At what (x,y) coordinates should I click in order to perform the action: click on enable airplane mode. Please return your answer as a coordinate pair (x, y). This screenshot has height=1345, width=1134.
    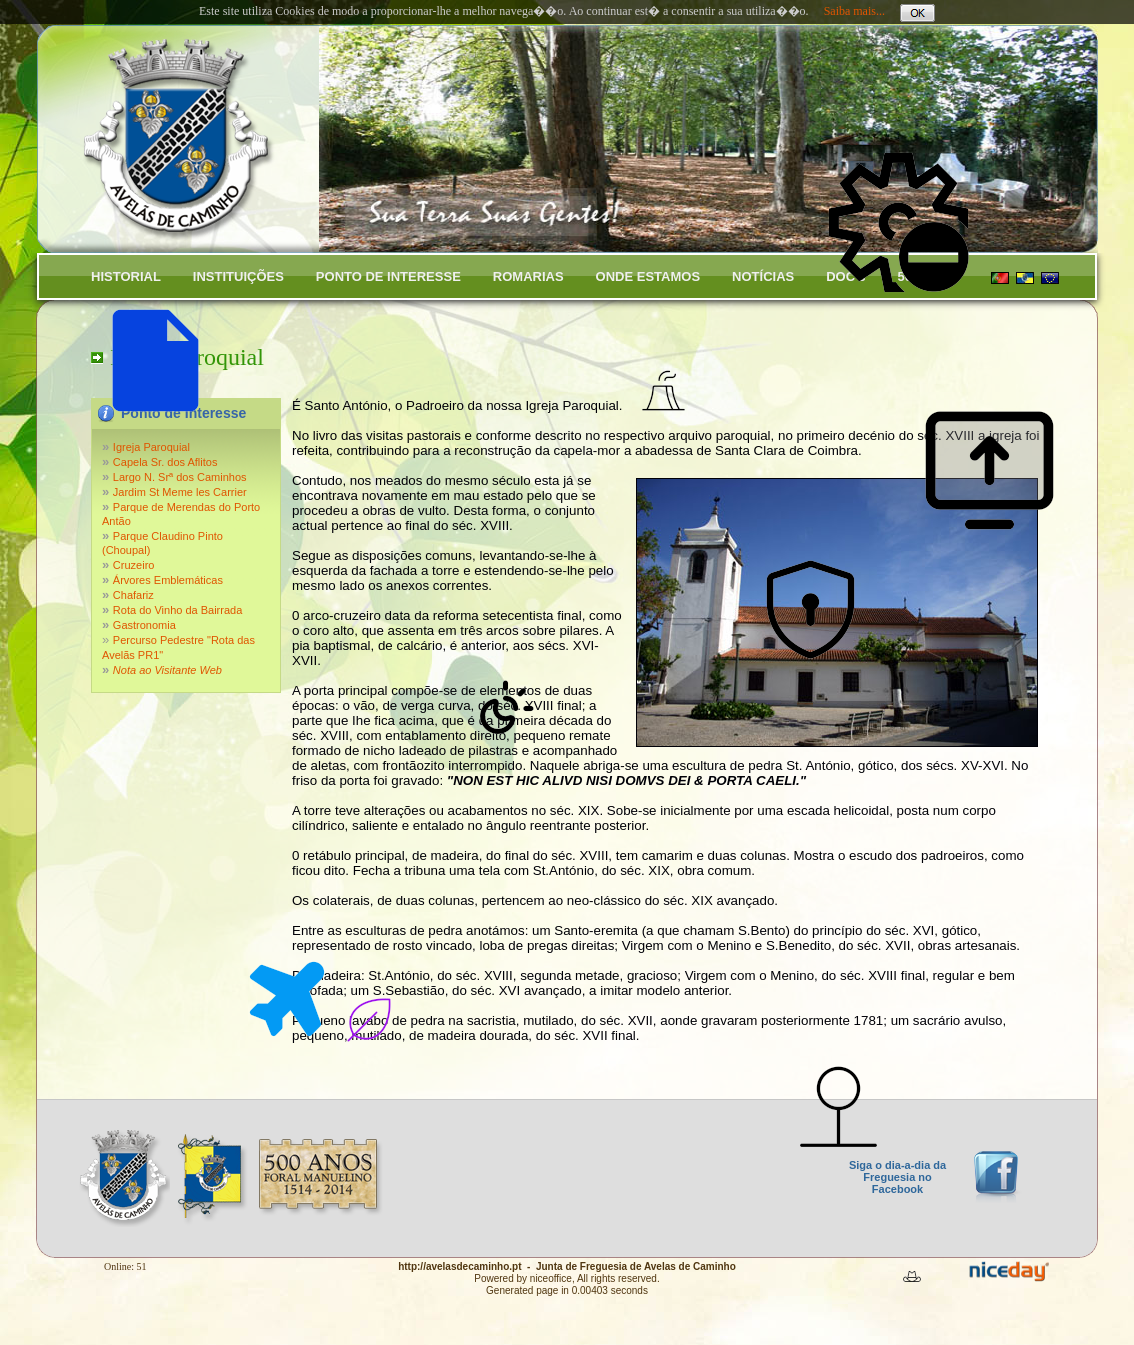
    Looking at the image, I should click on (288, 997).